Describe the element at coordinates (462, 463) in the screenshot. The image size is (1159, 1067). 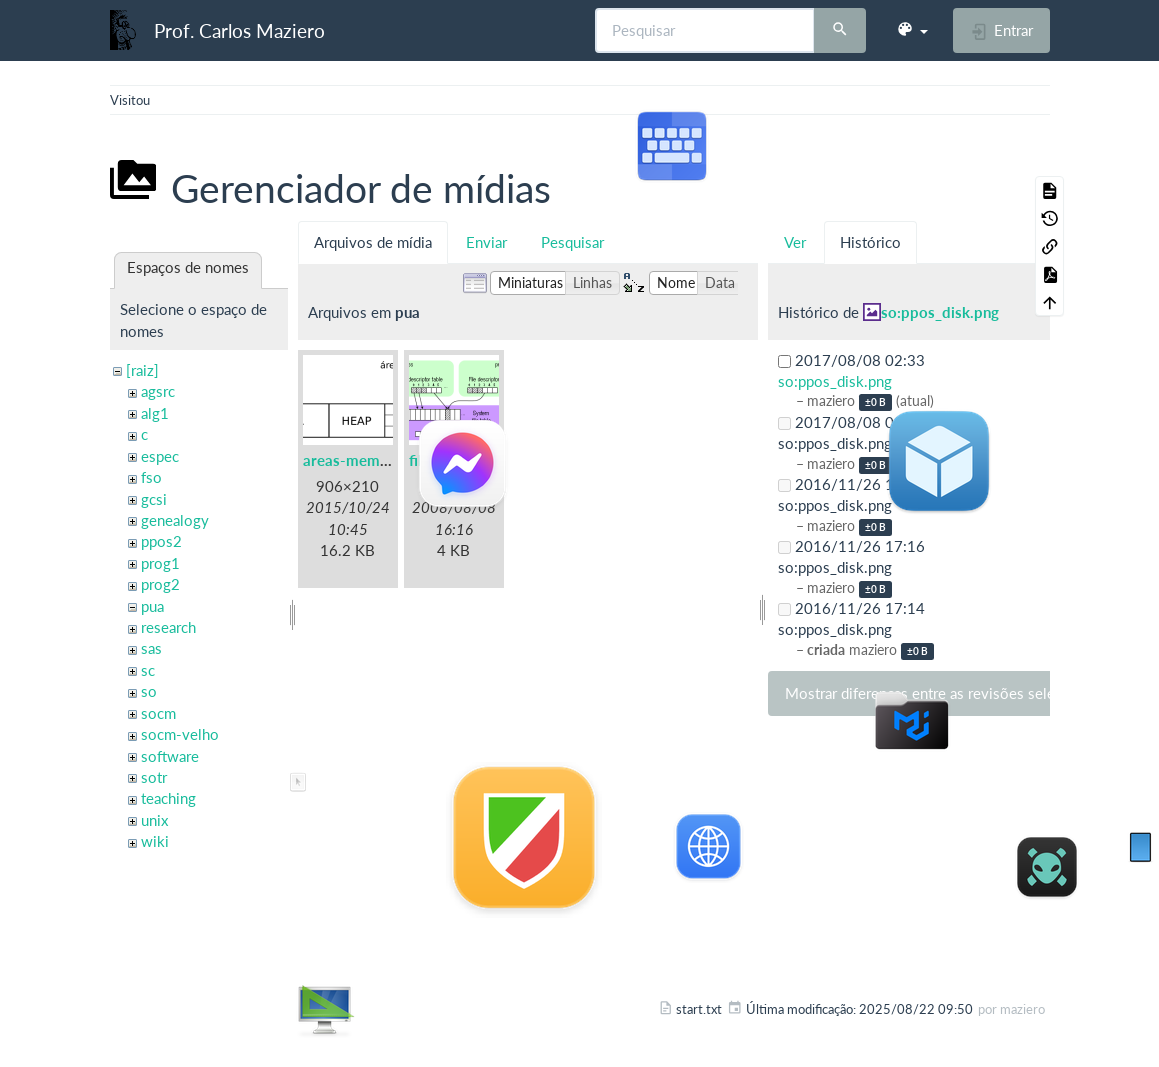
I see `open caprine, a third-party facebook messenger client` at that location.